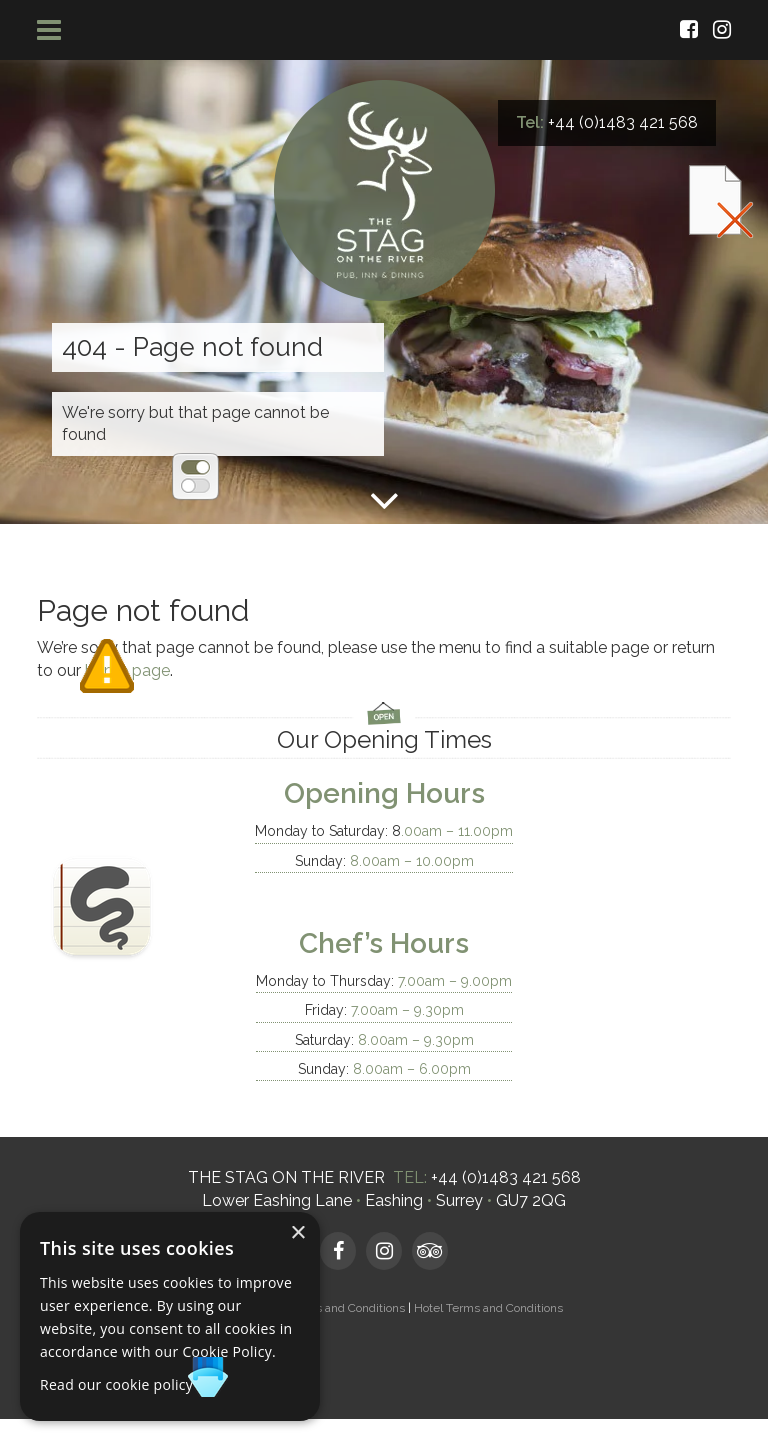 The height and width of the screenshot is (1441, 768). Describe the element at coordinates (715, 200) in the screenshot. I see `delete a file or document` at that location.